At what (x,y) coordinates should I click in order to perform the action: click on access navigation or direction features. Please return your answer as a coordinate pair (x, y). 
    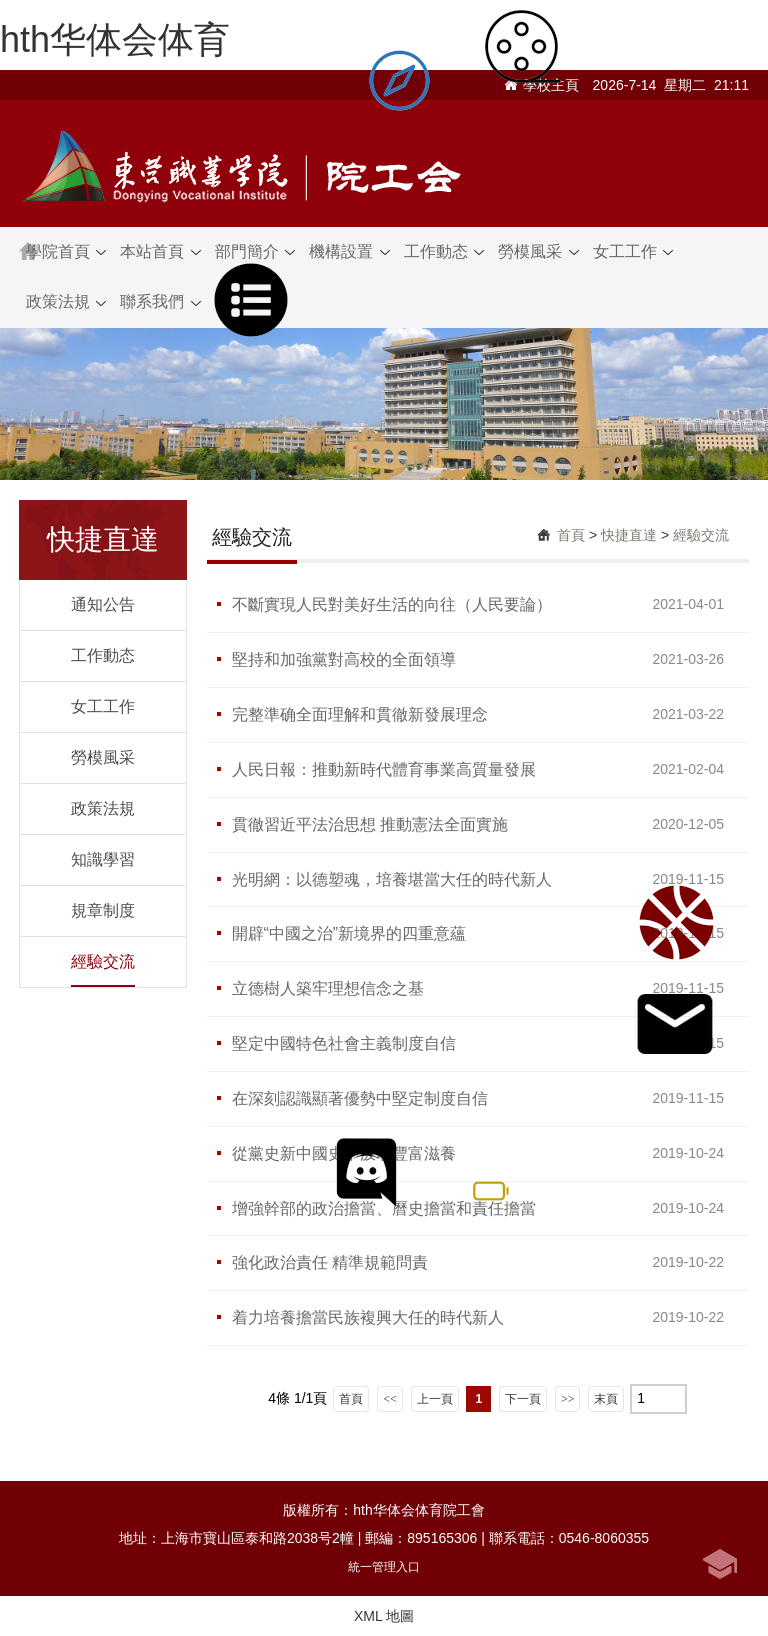
    Looking at the image, I should click on (399, 80).